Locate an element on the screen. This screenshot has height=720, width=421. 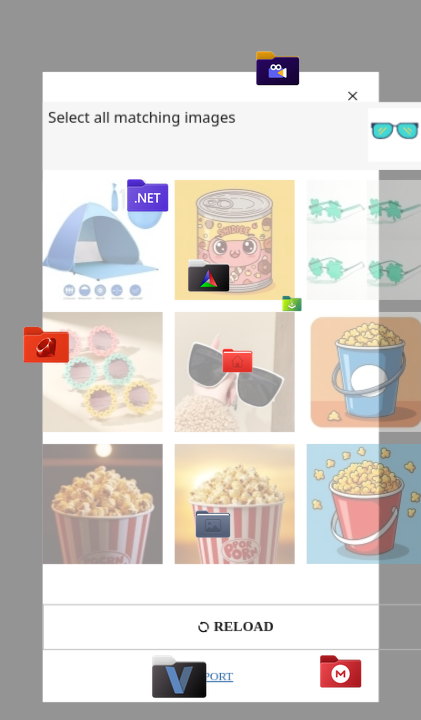
open your GameJolt games folder is located at coordinates (292, 304).